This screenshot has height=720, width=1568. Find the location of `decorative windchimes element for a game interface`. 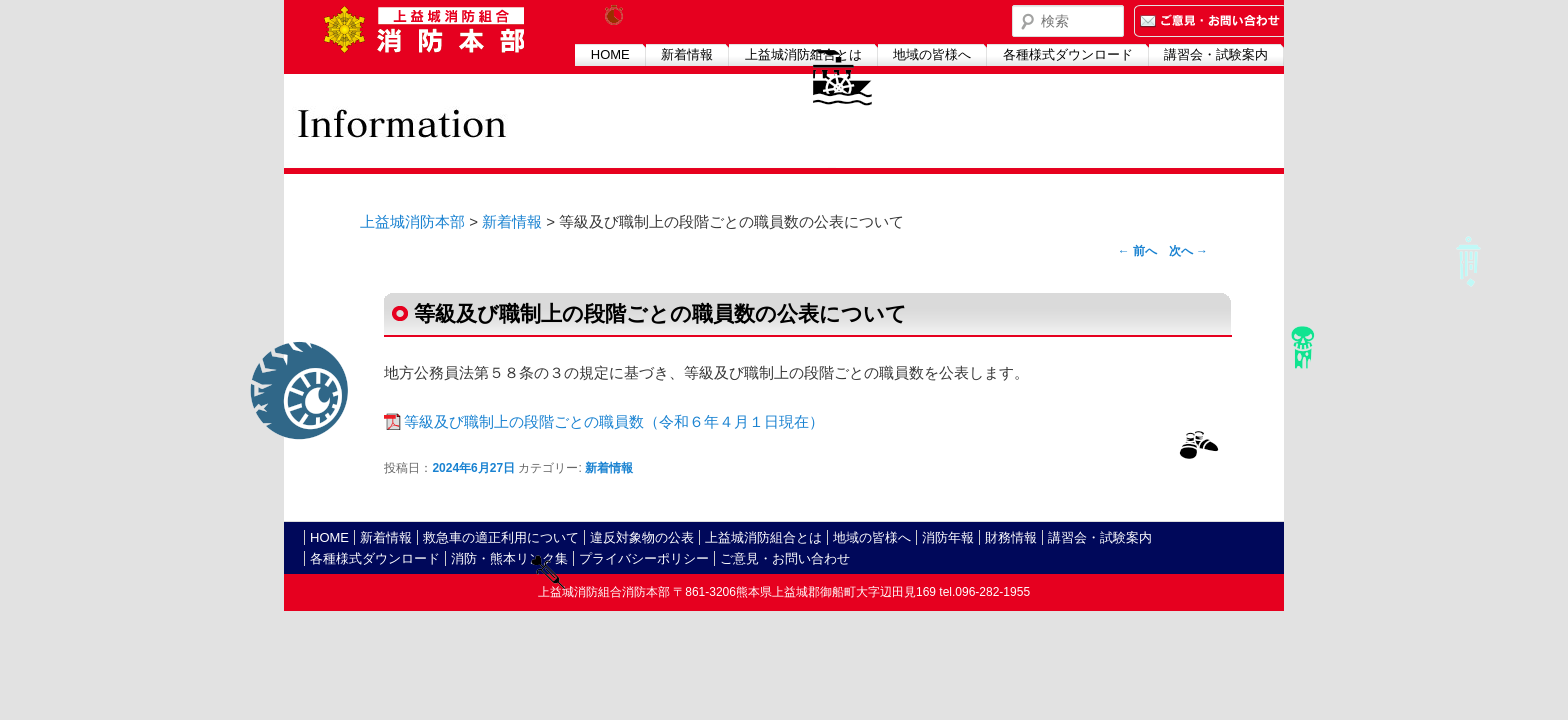

decorative windchimes element for a game interface is located at coordinates (1468, 261).